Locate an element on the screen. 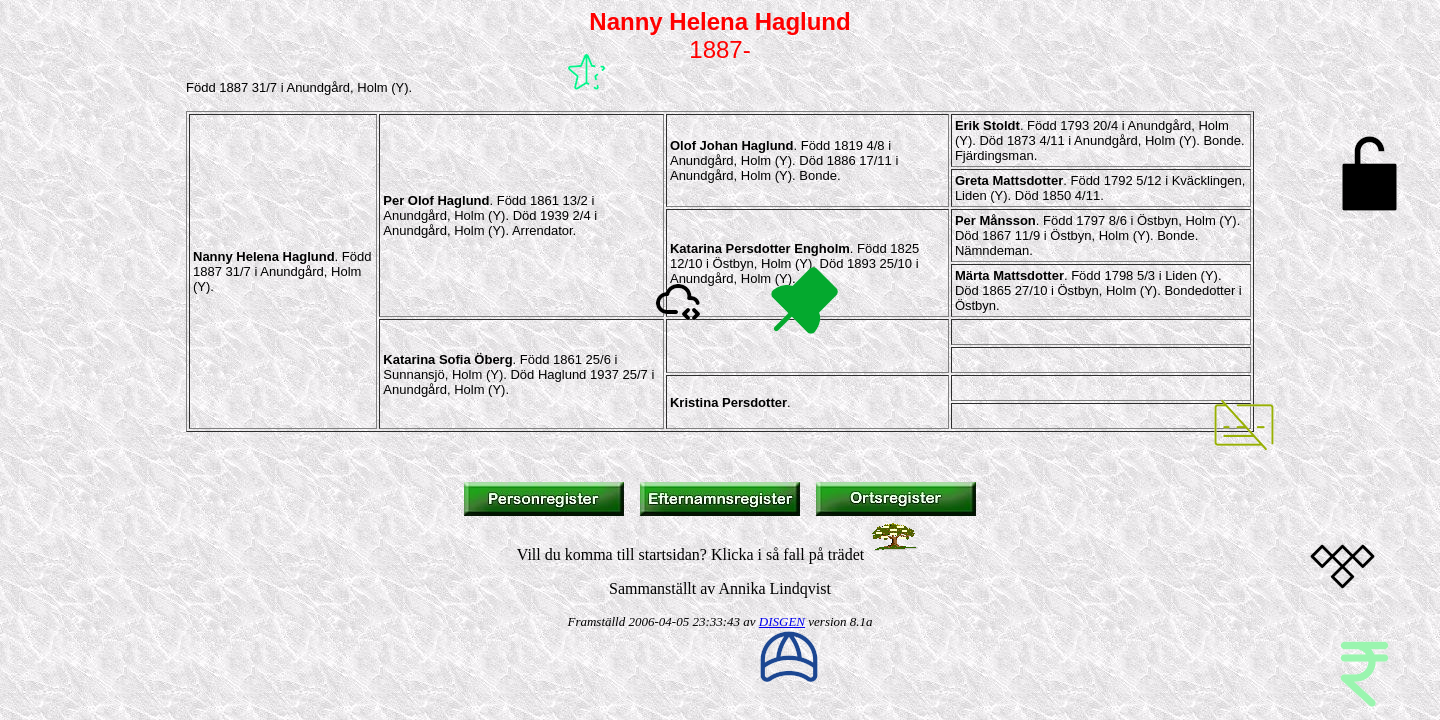 The height and width of the screenshot is (720, 1440). browse hats or headwear category is located at coordinates (789, 660).